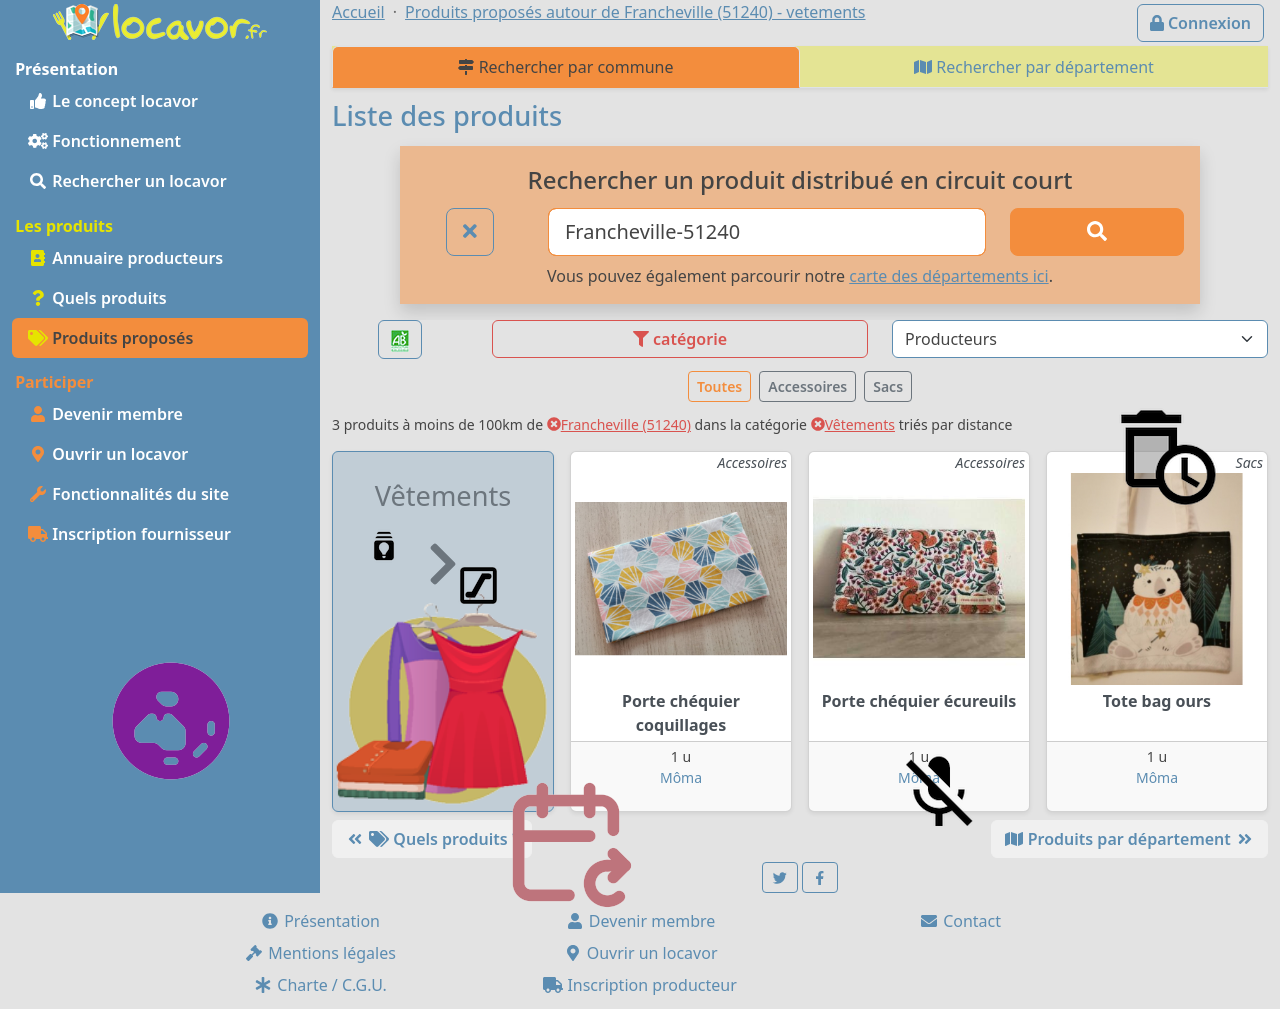 This screenshot has width=1280, height=1009. I want to click on view batch predictions or queued insights, so click(384, 546).